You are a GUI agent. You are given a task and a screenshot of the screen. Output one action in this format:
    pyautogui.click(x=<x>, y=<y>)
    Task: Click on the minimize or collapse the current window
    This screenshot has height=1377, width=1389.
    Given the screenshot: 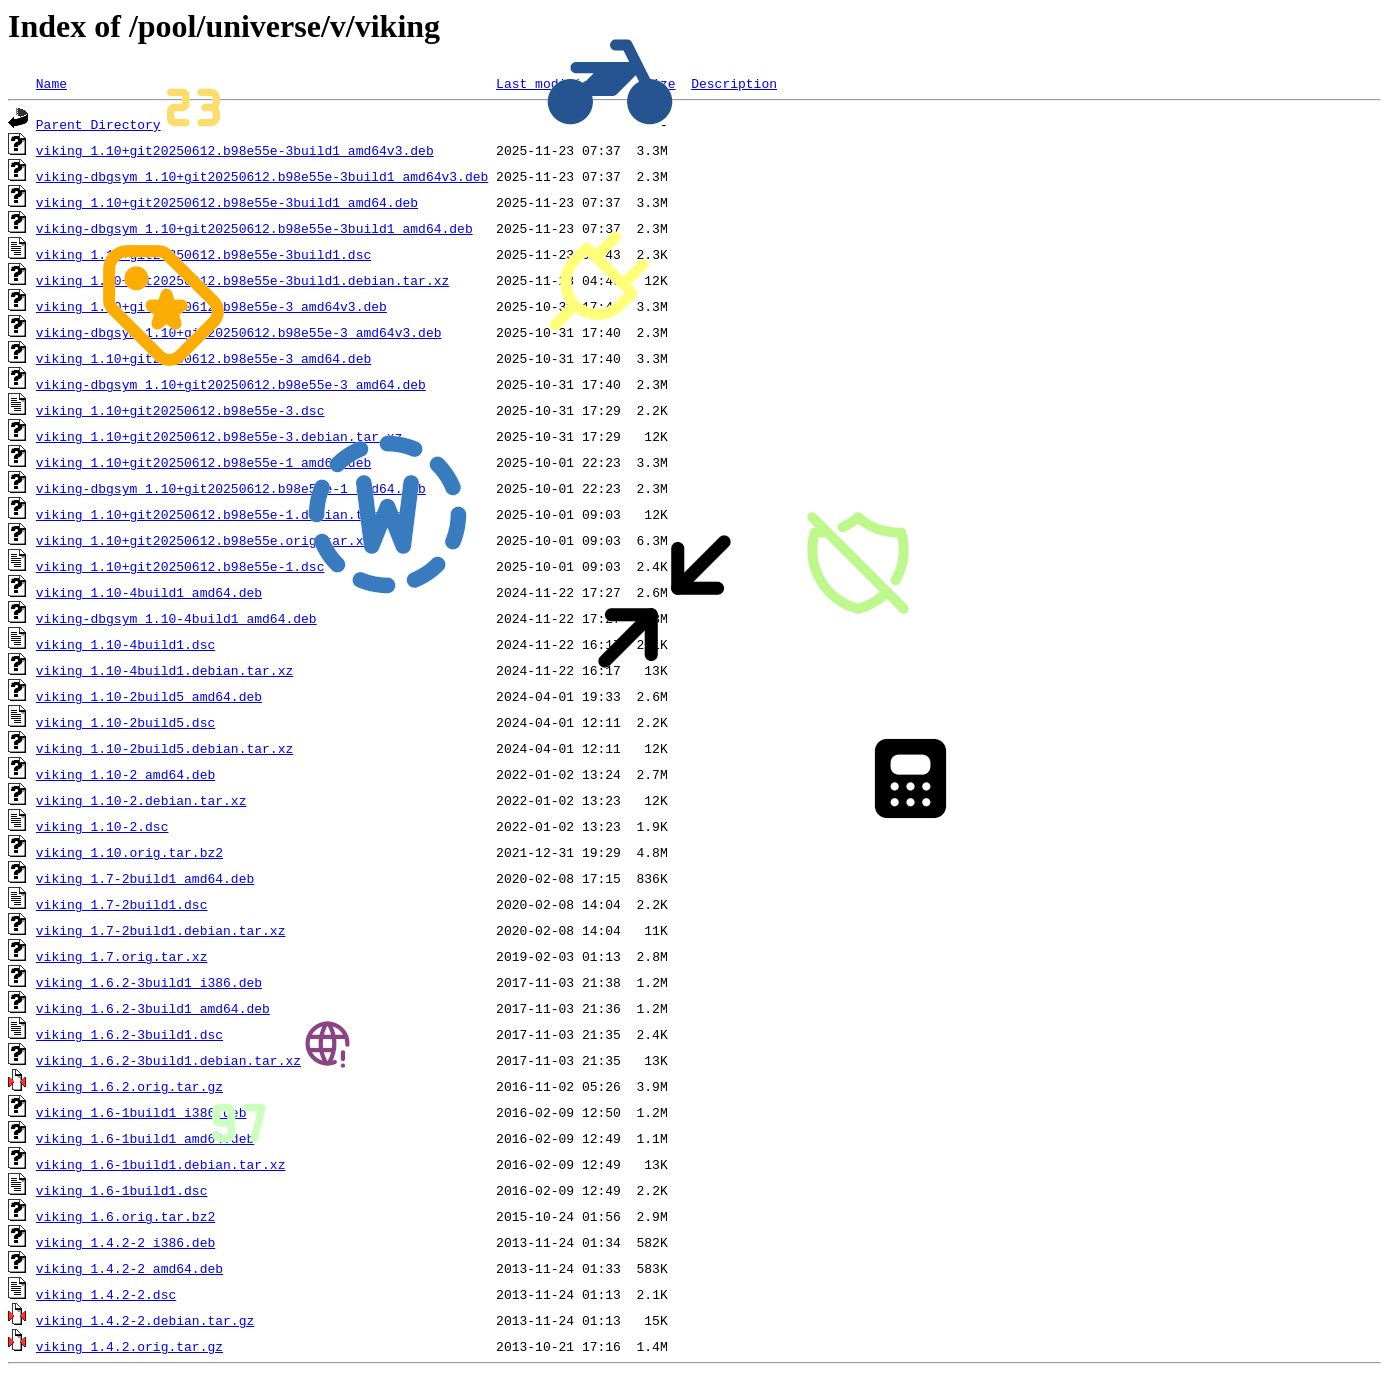 What is the action you would take?
    pyautogui.click(x=664, y=601)
    